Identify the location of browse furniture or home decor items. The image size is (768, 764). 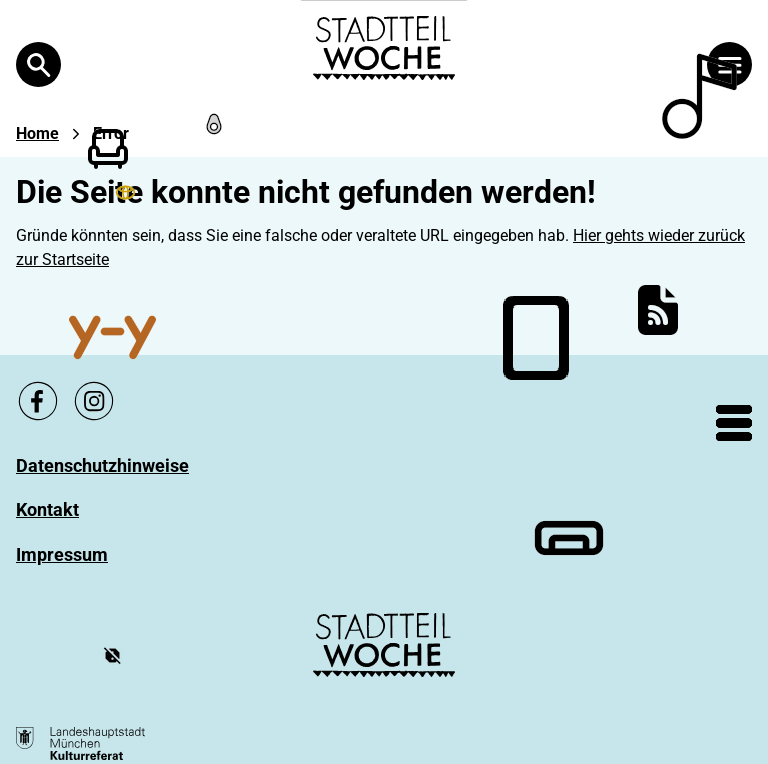
(108, 149).